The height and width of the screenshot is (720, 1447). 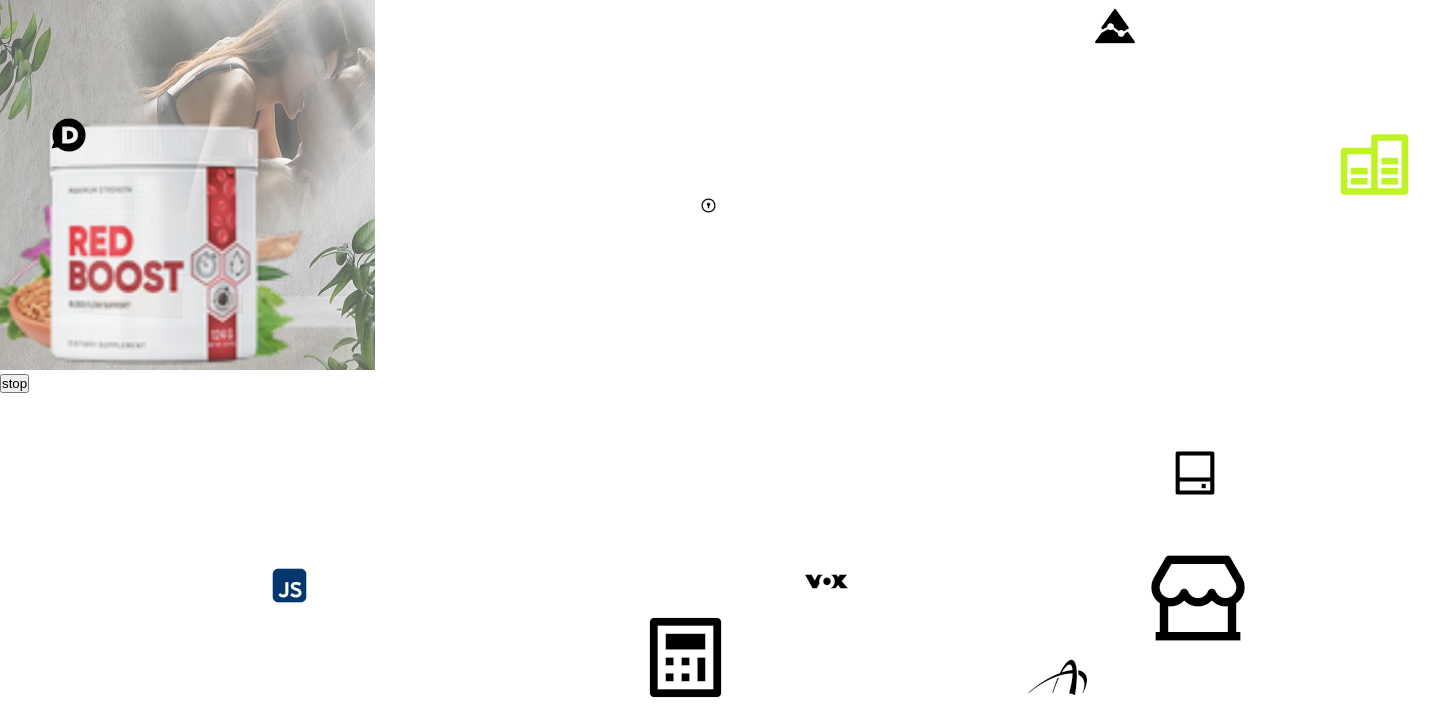 I want to click on vox media logo, so click(x=826, y=581).